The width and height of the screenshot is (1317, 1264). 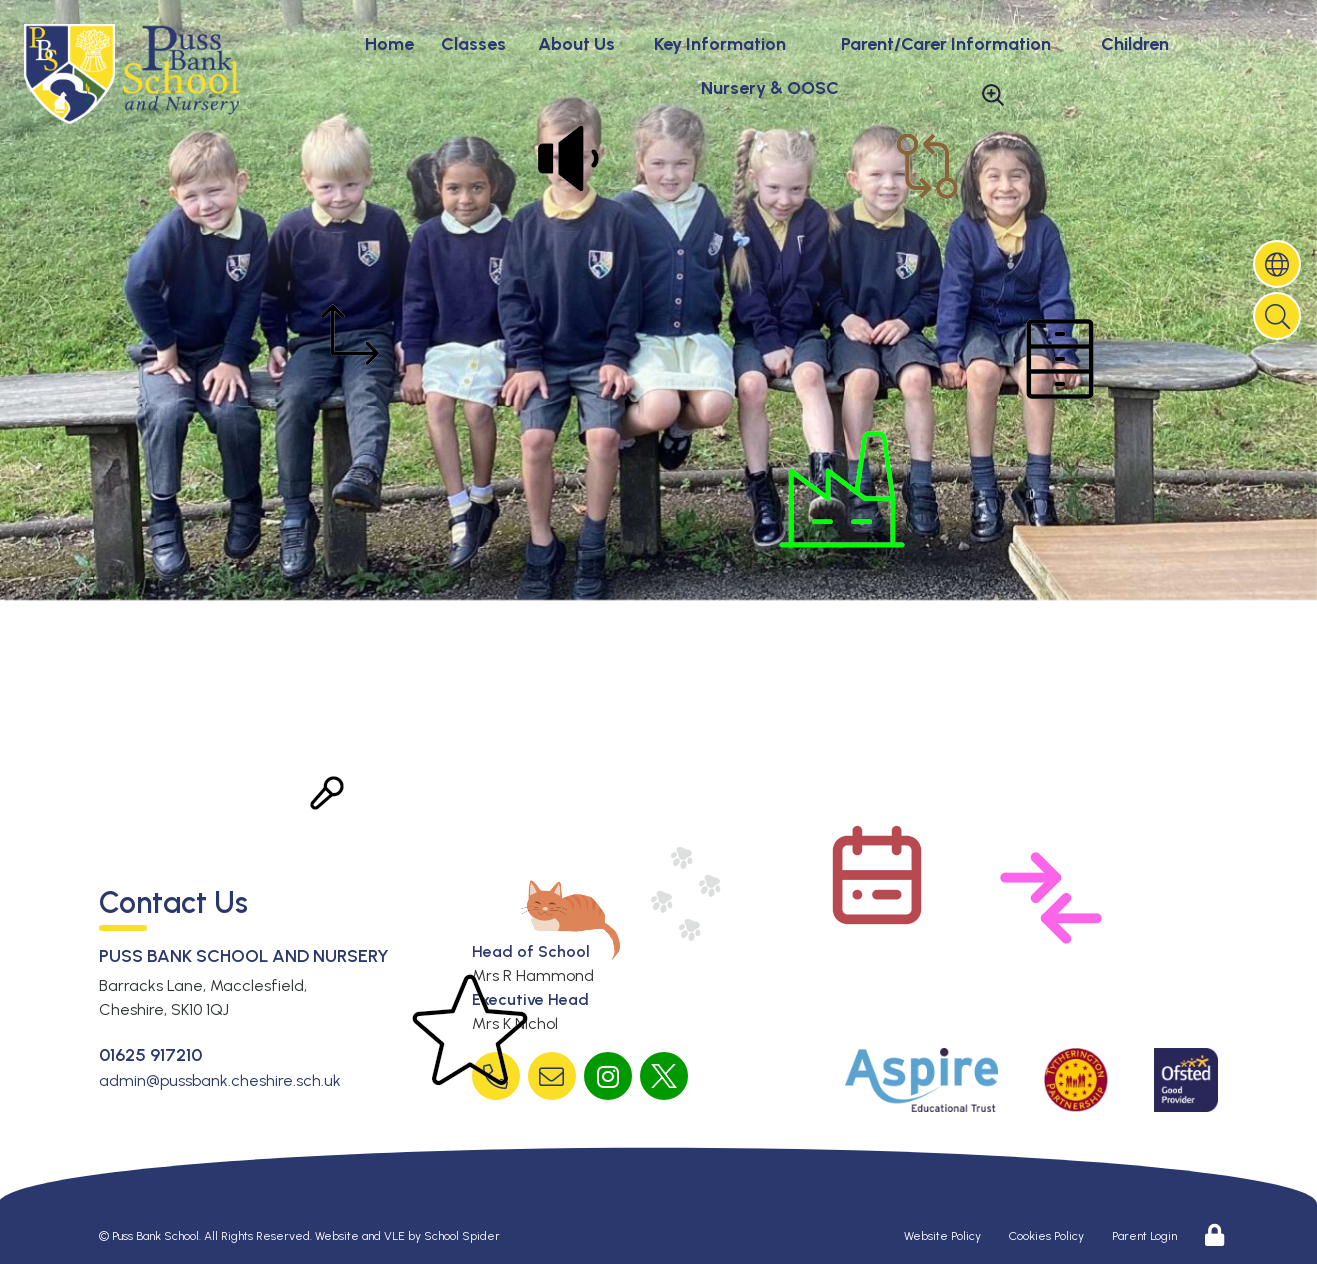 I want to click on open calendar or date picker, so click(x=877, y=875).